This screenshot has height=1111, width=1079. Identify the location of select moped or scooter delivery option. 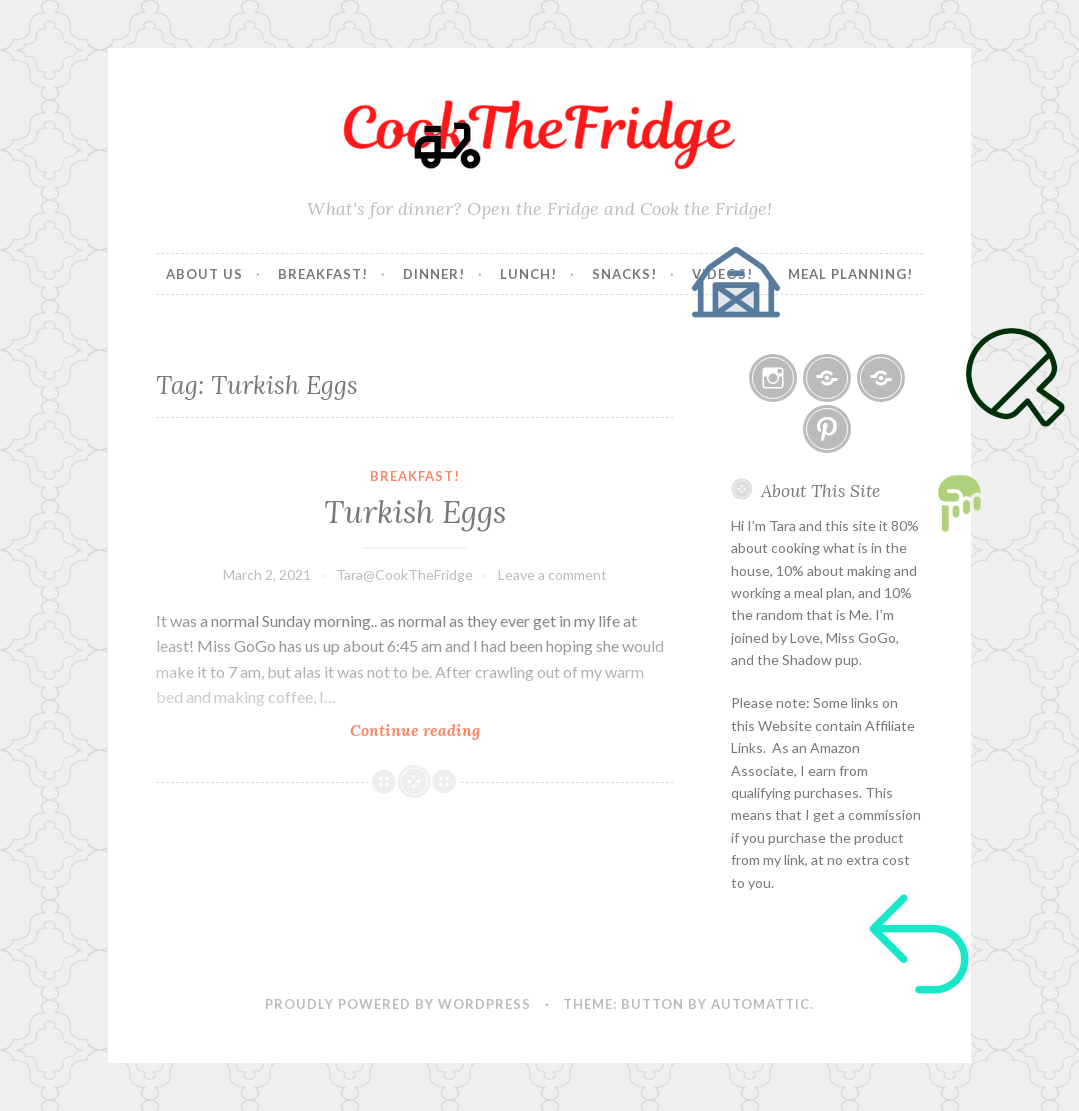
(447, 145).